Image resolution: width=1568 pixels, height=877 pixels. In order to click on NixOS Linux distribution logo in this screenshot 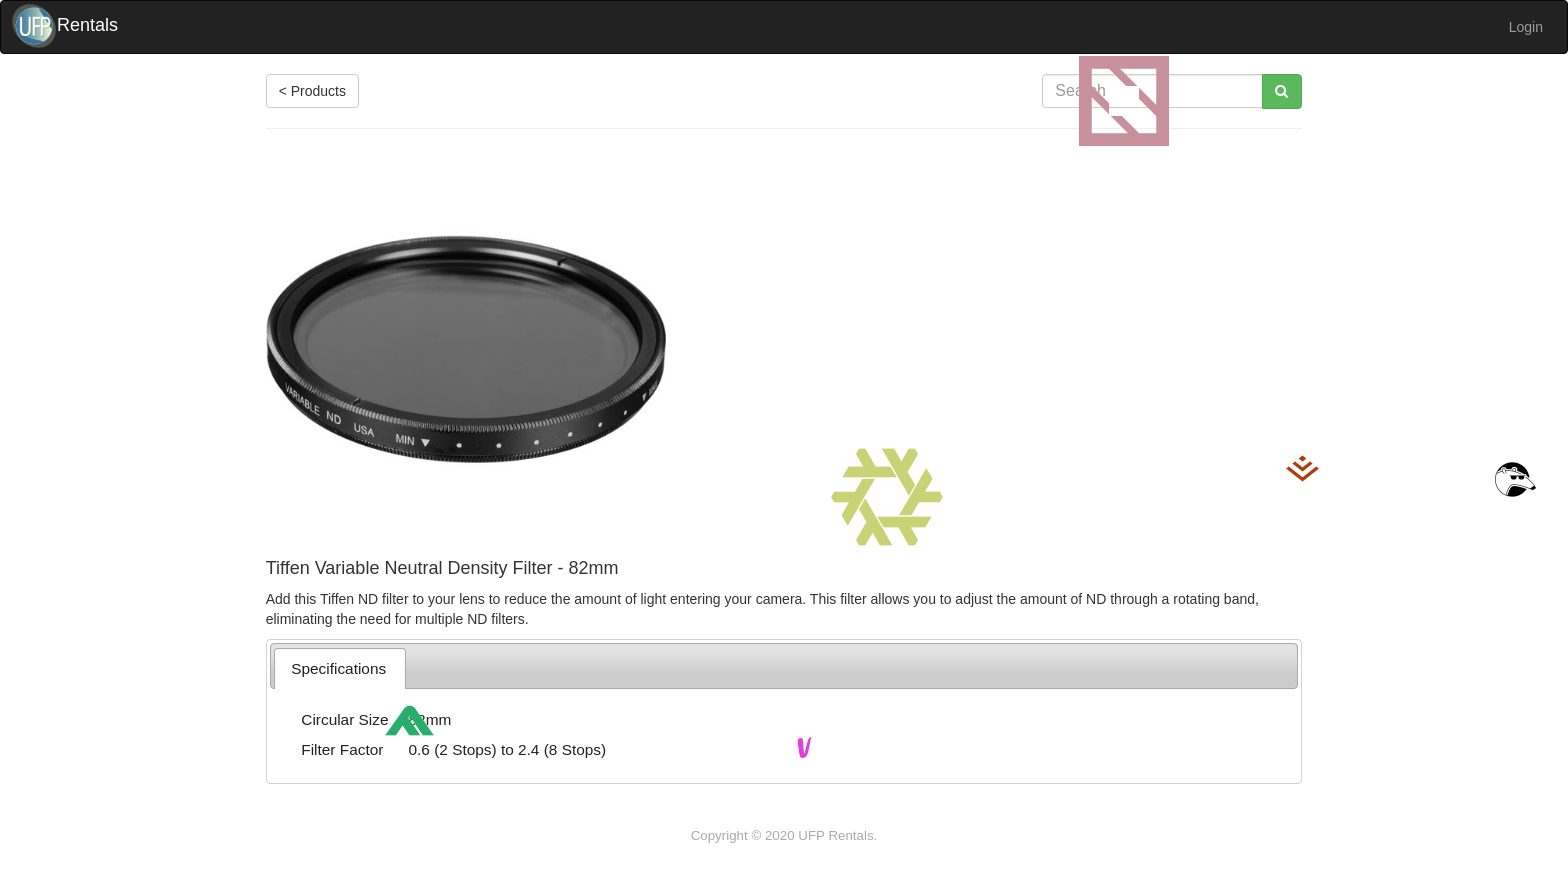, I will do `click(887, 497)`.